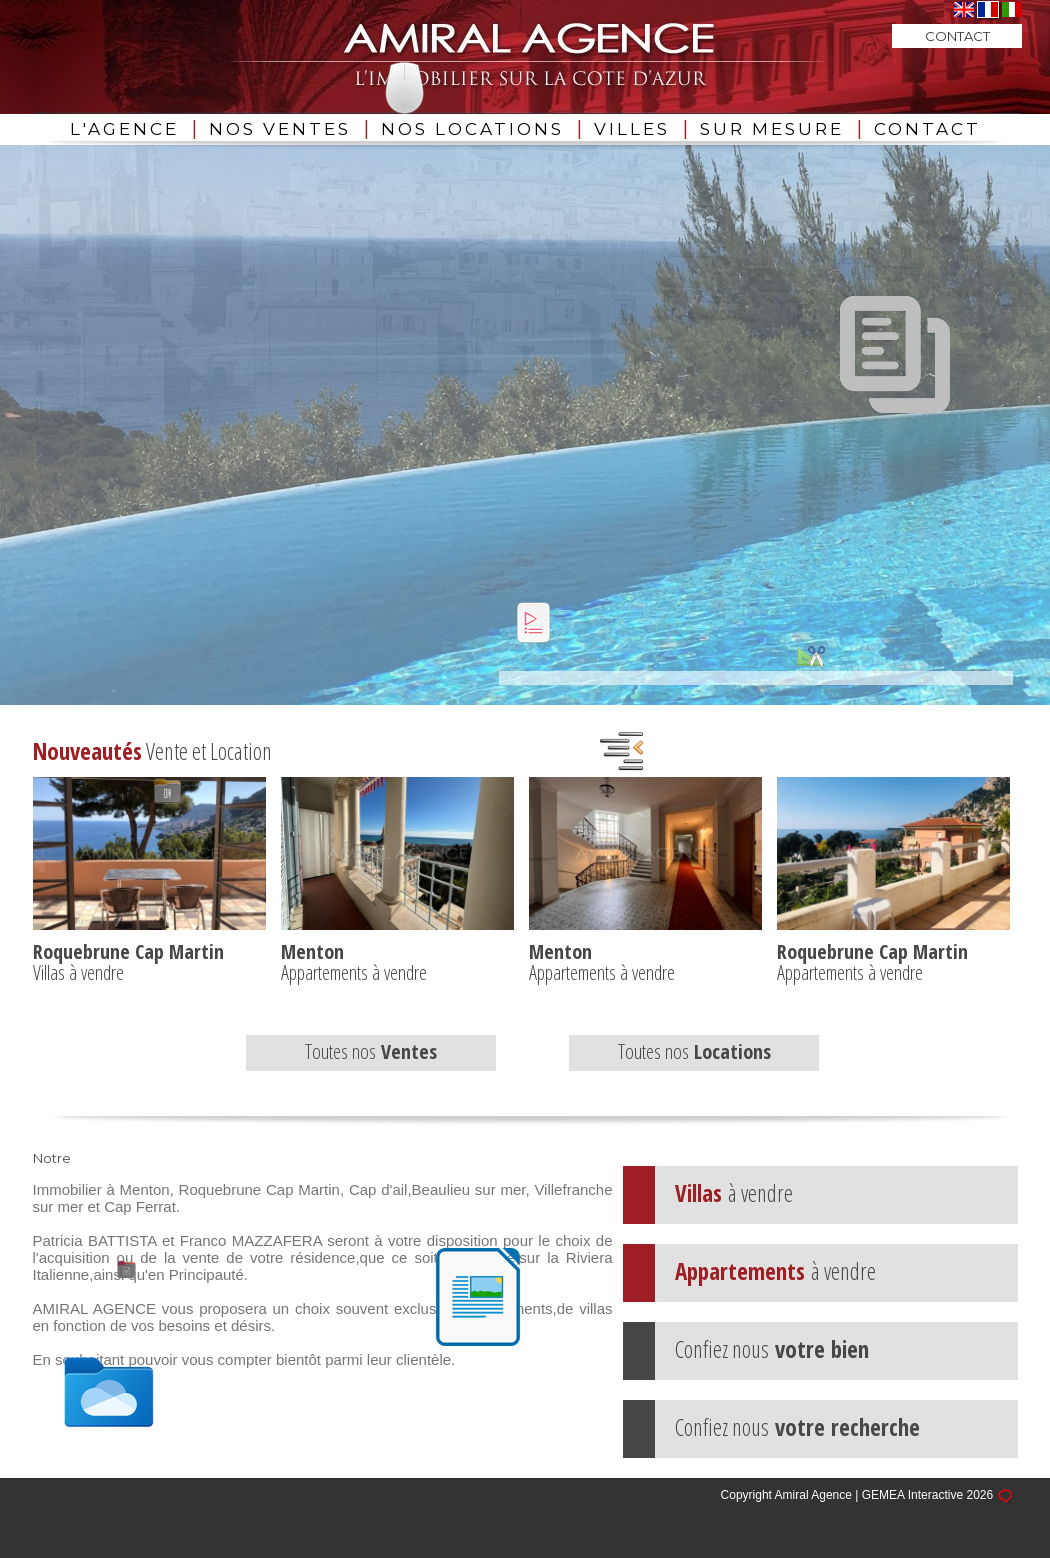 The image size is (1050, 1558). I want to click on open your documents folder, so click(126, 1269).